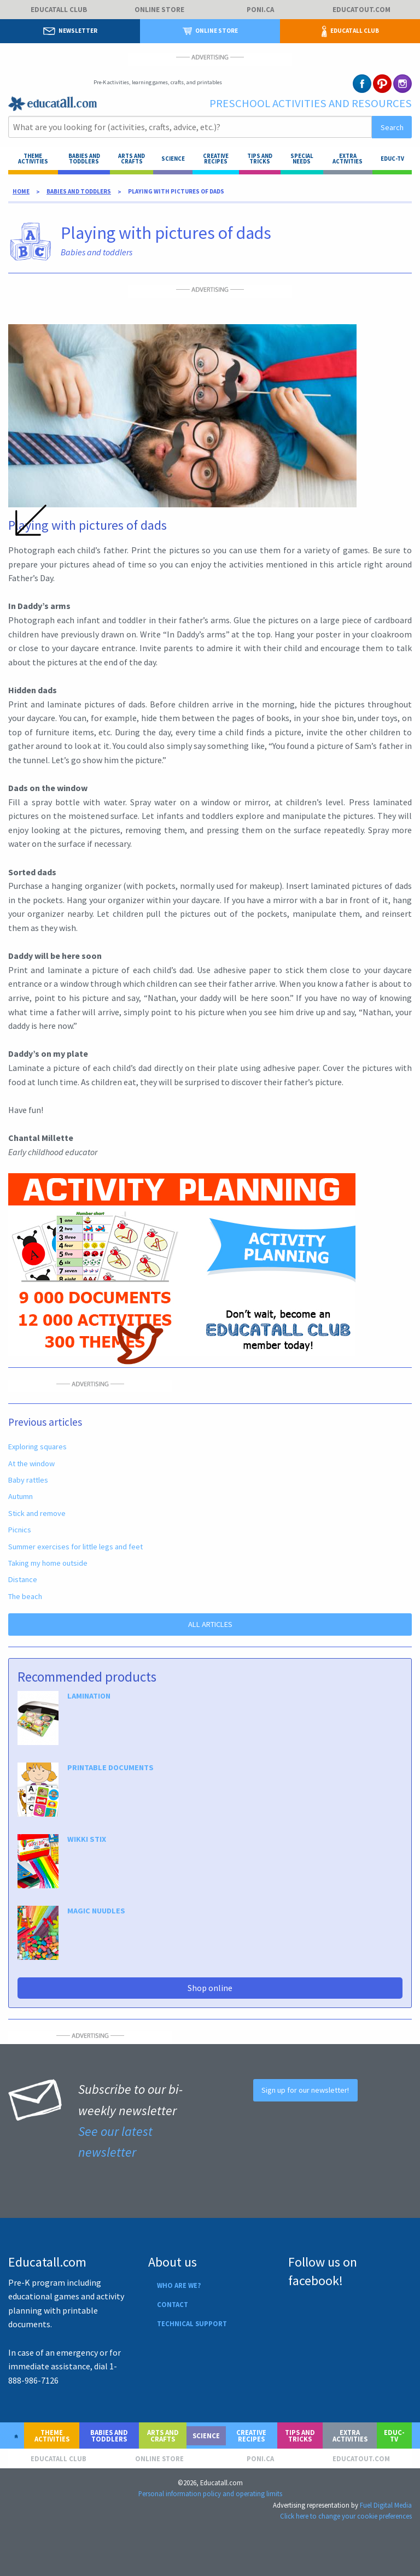 The image size is (420, 2576). Describe the element at coordinates (31, 520) in the screenshot. I see `navigate to the bottom-left corner` at that location.